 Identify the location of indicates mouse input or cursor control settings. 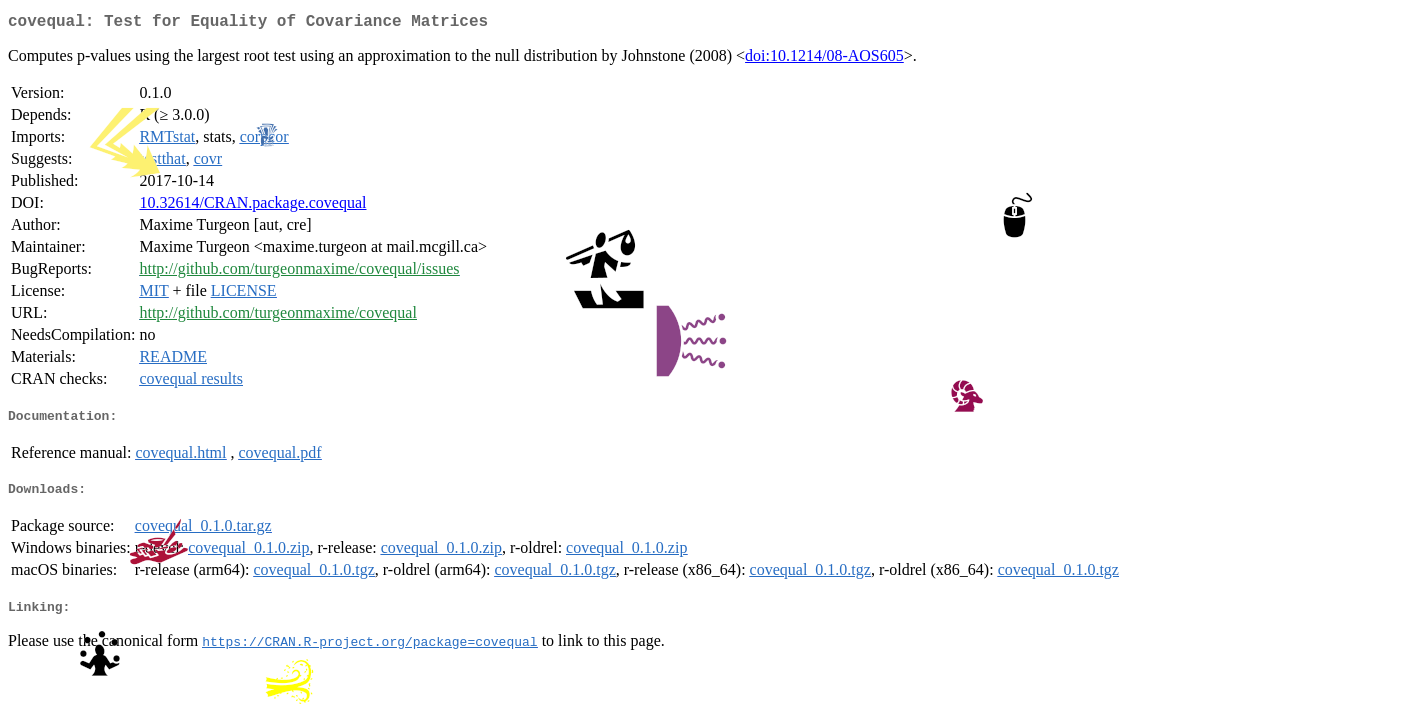
(1017, 216).